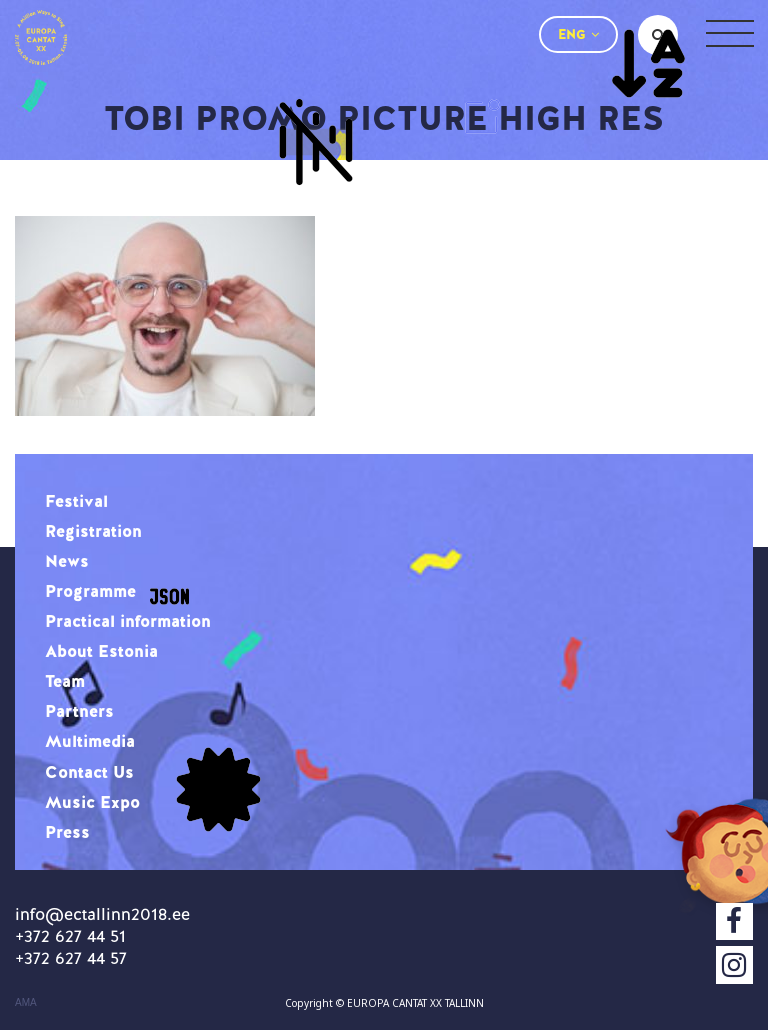  What do you see at coordinates (482, 117) in the screenshot?
I see `view notifications` at bounding box center [482, 117].